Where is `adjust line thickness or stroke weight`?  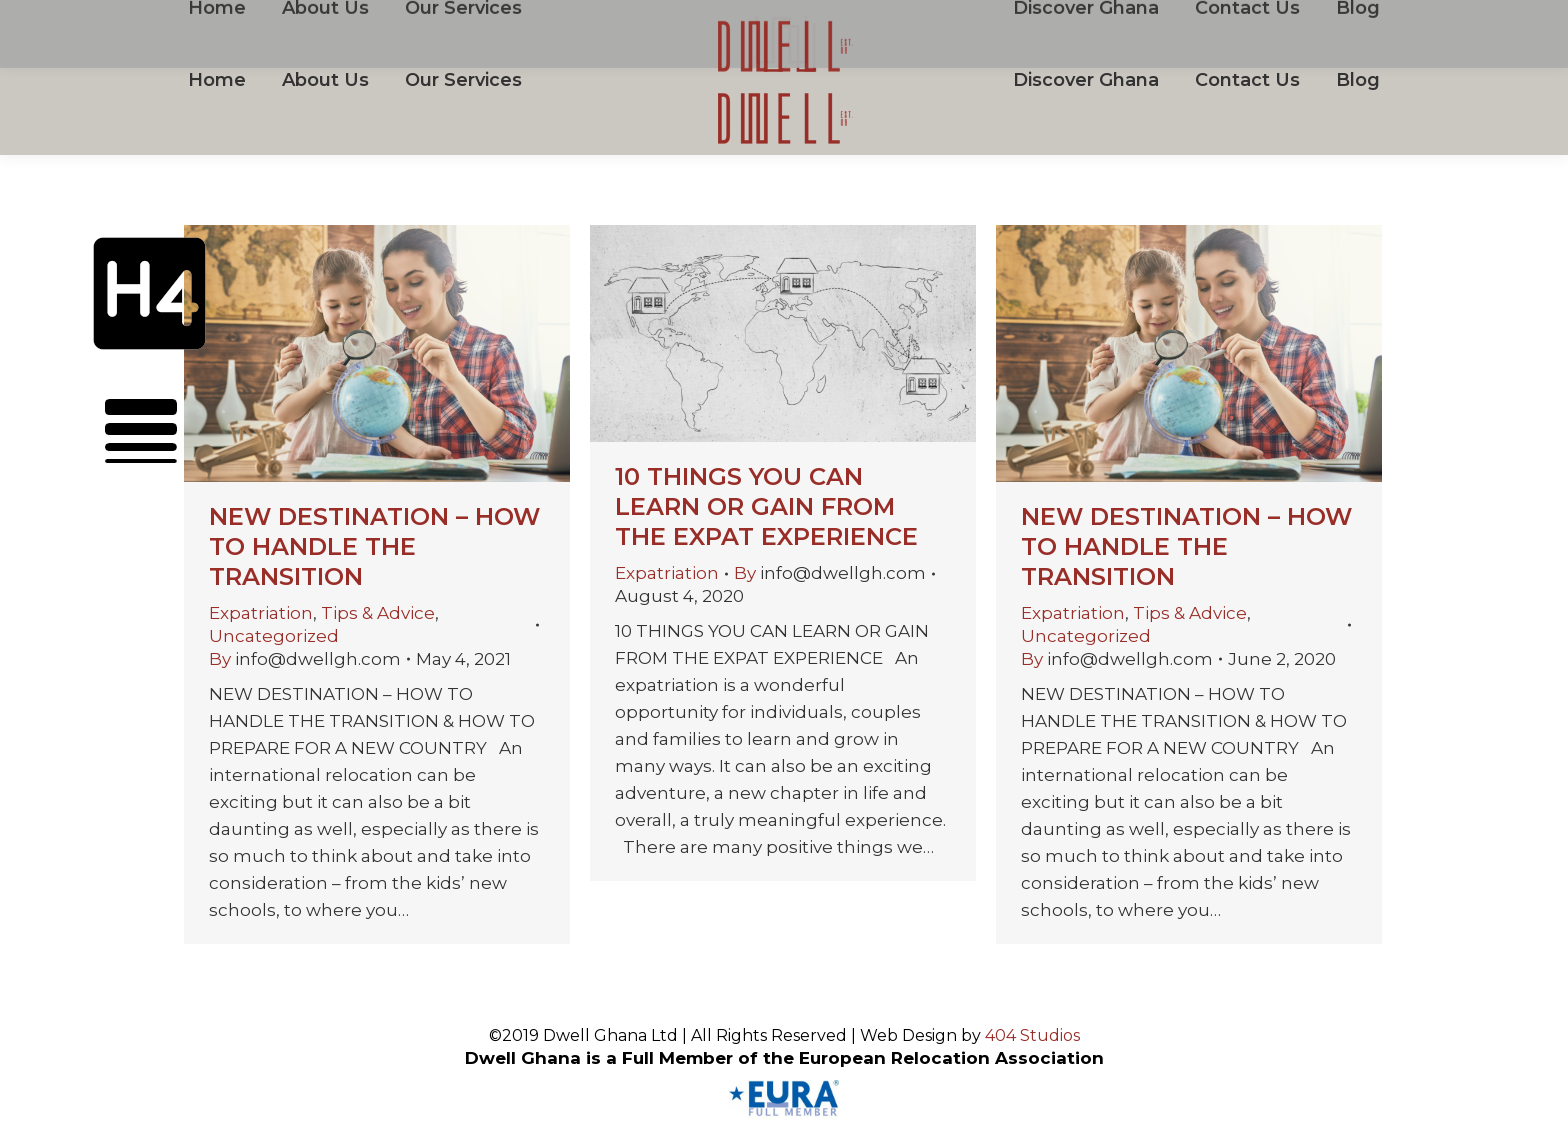 adjust line thickness or stroke weight is located at coordinates (141, 431).